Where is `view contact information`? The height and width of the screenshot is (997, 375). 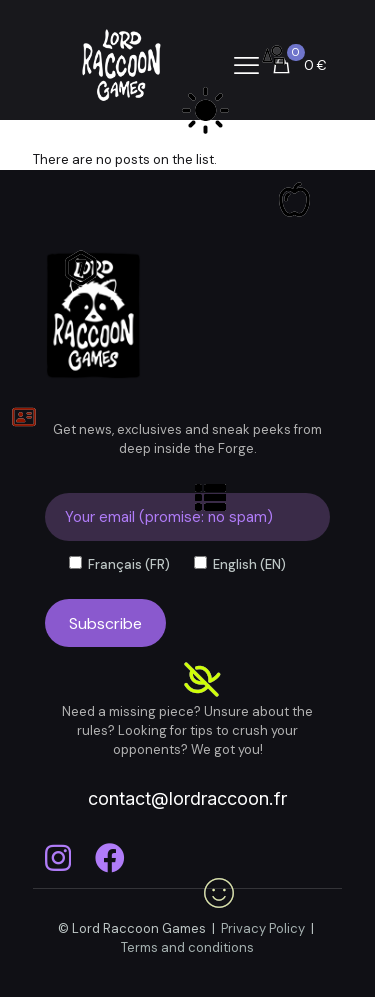
view contact information is located at coordinates (24, 417).